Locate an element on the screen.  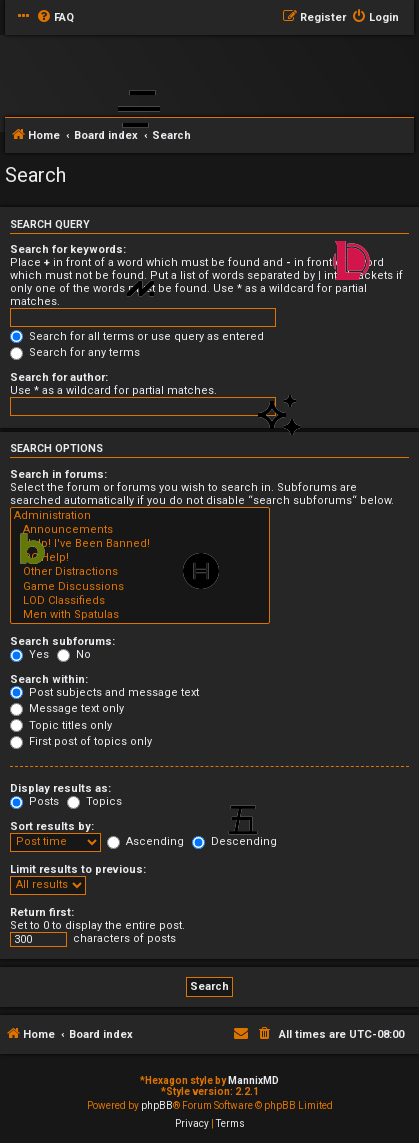
bricks website builder logo is located at coordinates (32, 548).